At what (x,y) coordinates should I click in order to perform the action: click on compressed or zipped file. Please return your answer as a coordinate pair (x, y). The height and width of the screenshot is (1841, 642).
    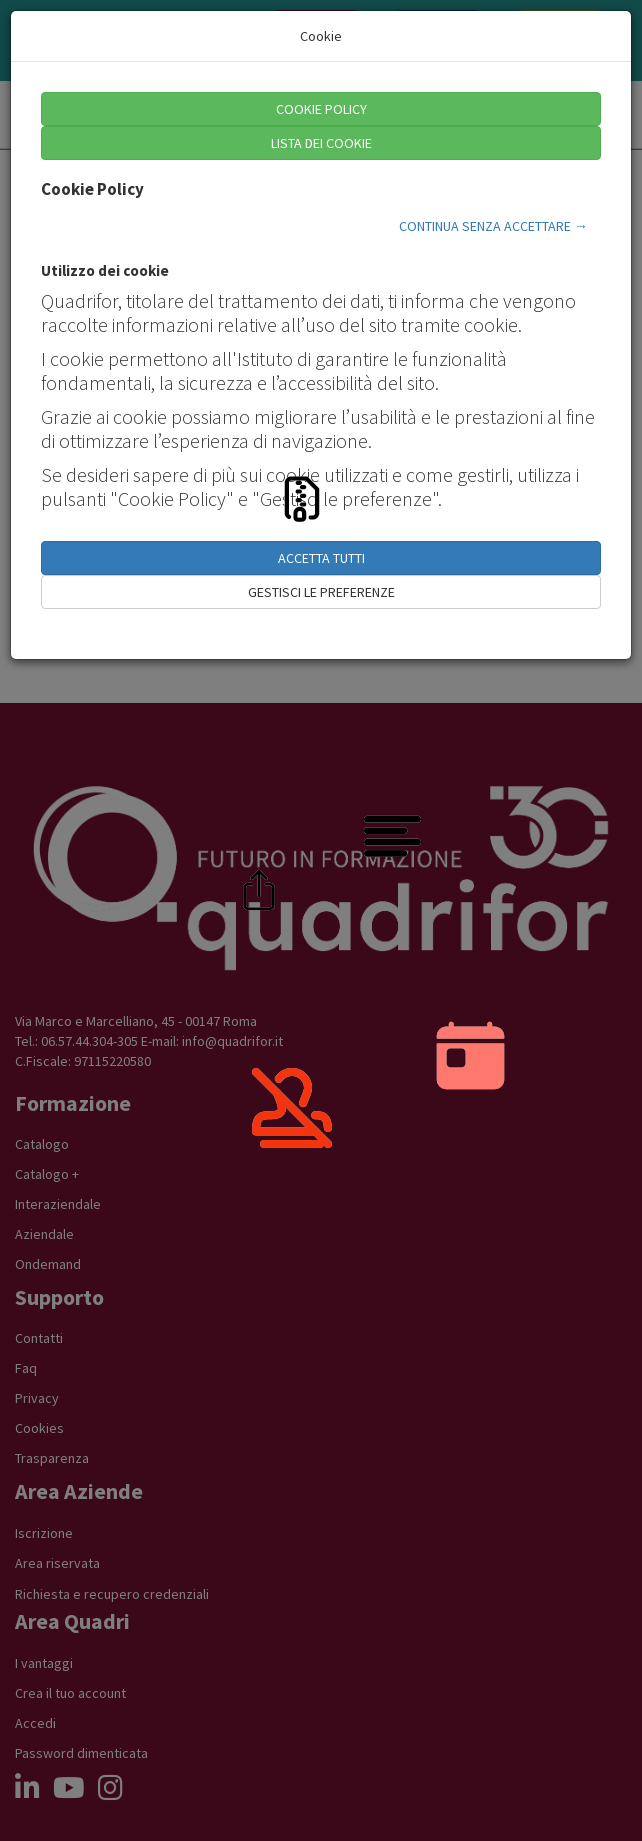
    Looking at the image, I should click on (302, 498).